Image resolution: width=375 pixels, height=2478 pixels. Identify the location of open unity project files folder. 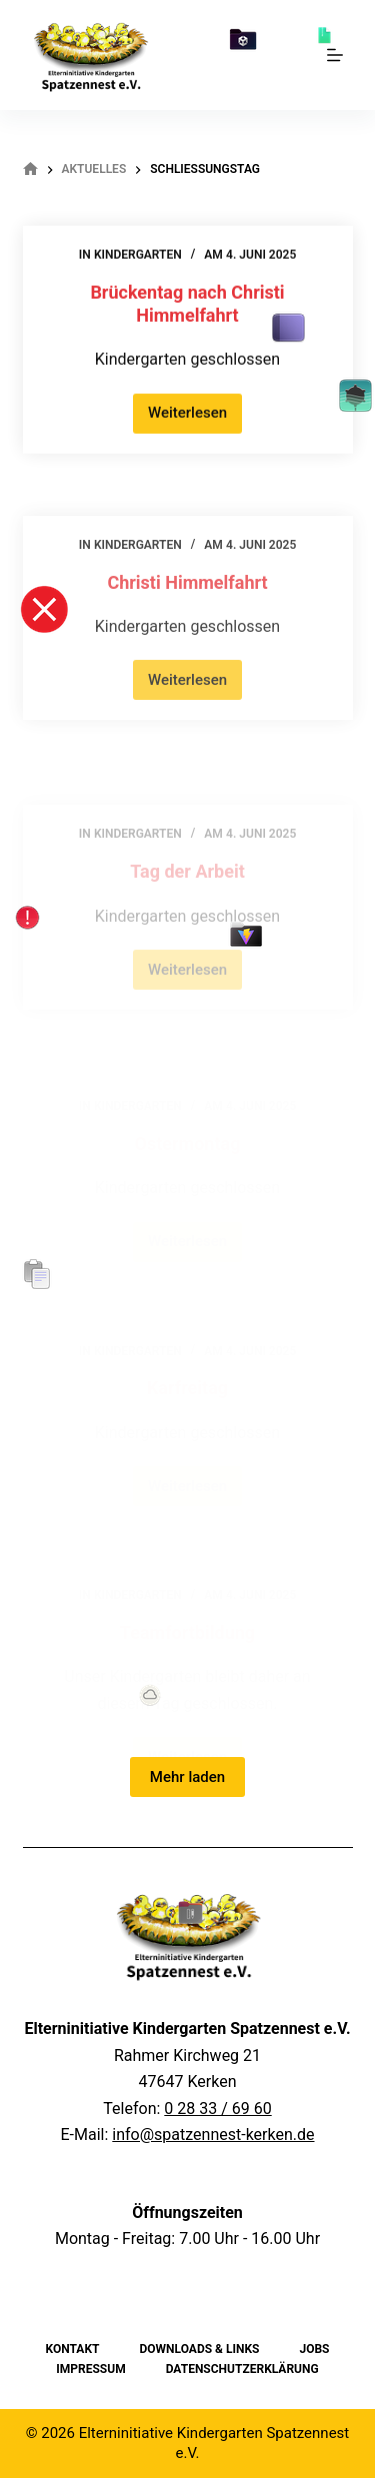
(243, 40).